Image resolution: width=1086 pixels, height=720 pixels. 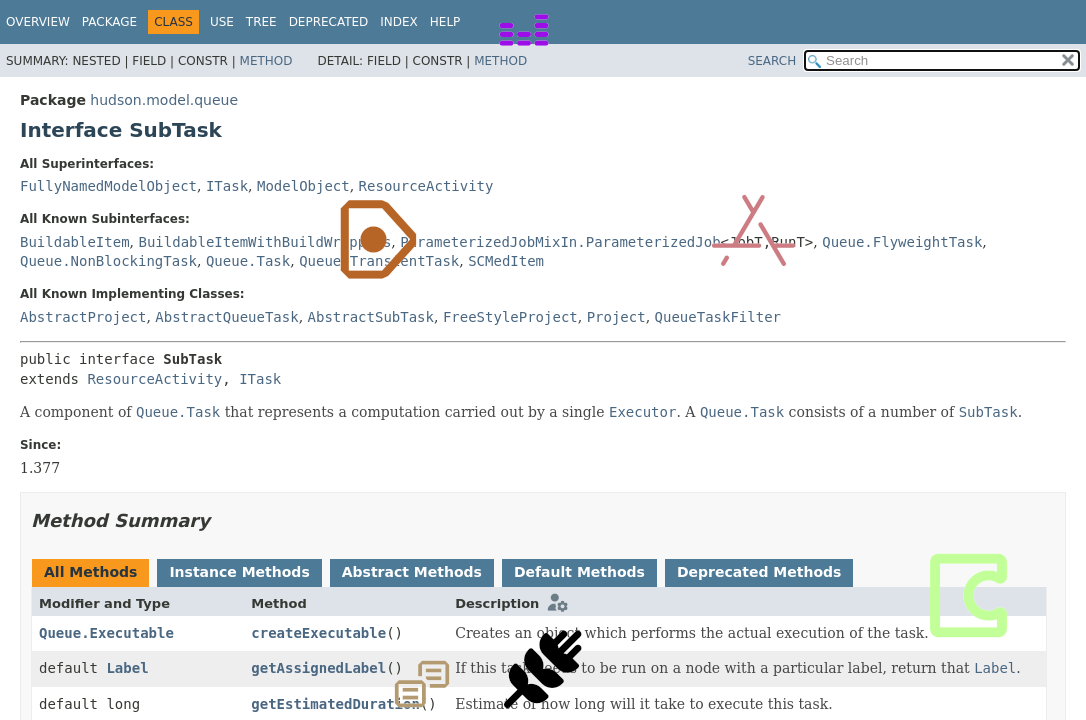 I want to click on indicates wheat or grain content in food items, so click(x=545, y=667).